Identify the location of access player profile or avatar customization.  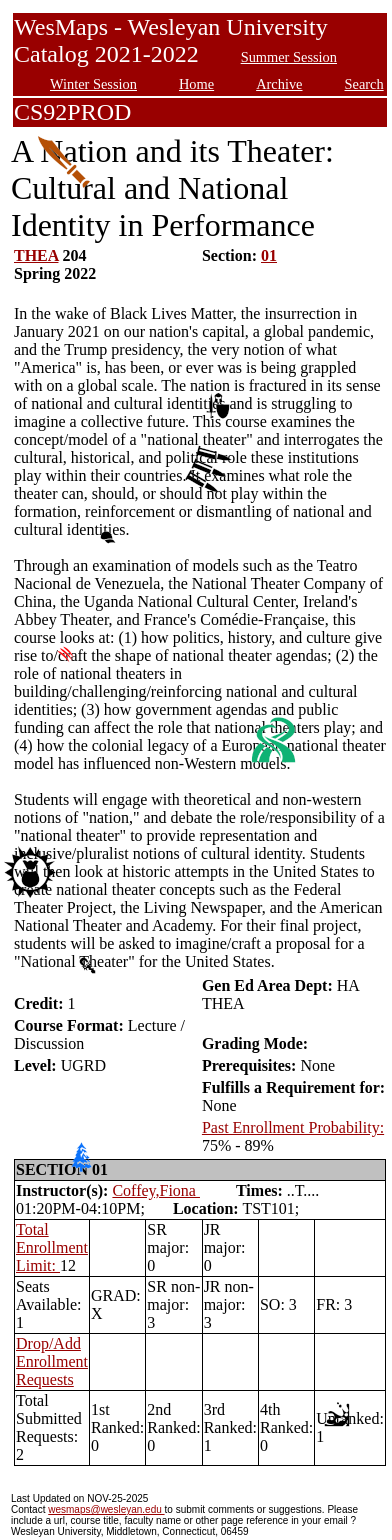
(108, 537).